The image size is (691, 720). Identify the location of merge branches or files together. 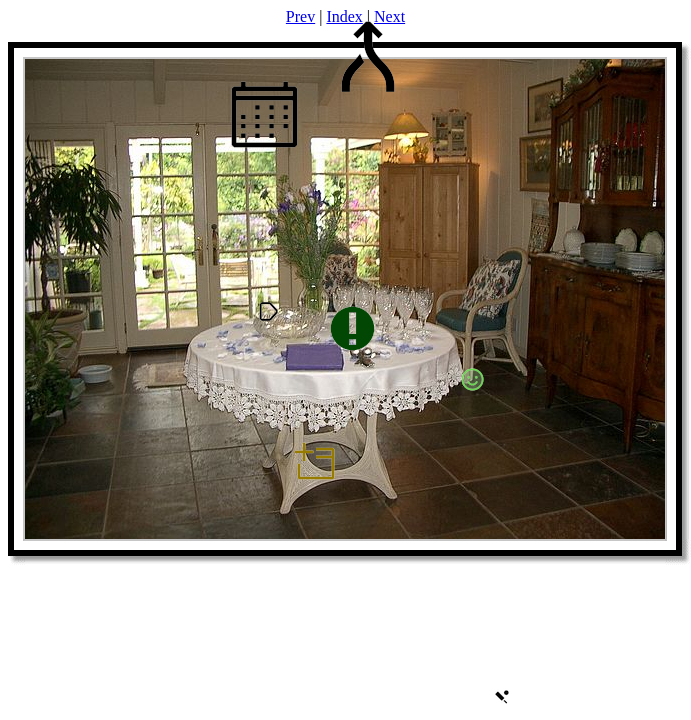
(368, 54).